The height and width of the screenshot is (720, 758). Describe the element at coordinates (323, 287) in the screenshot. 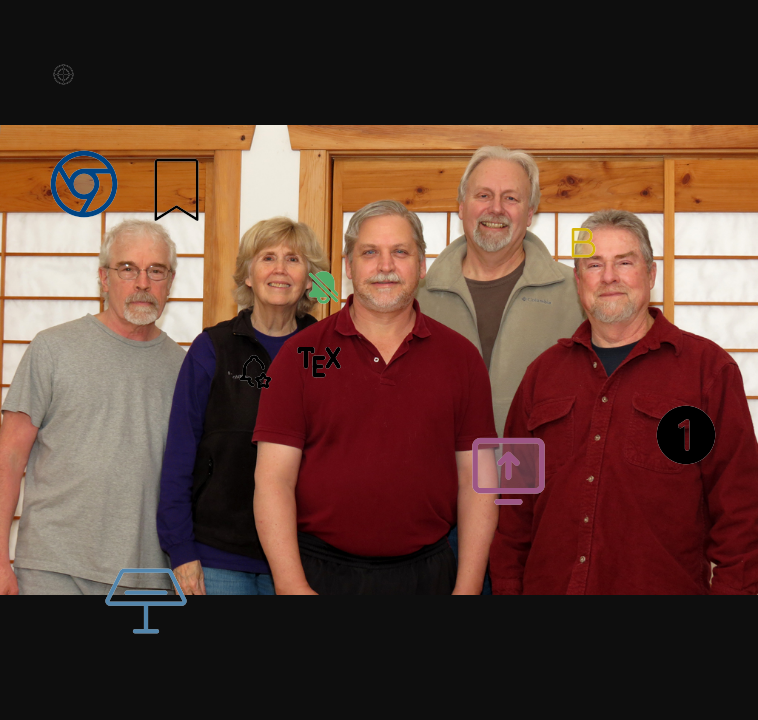

I see `mute notifications` at that location.